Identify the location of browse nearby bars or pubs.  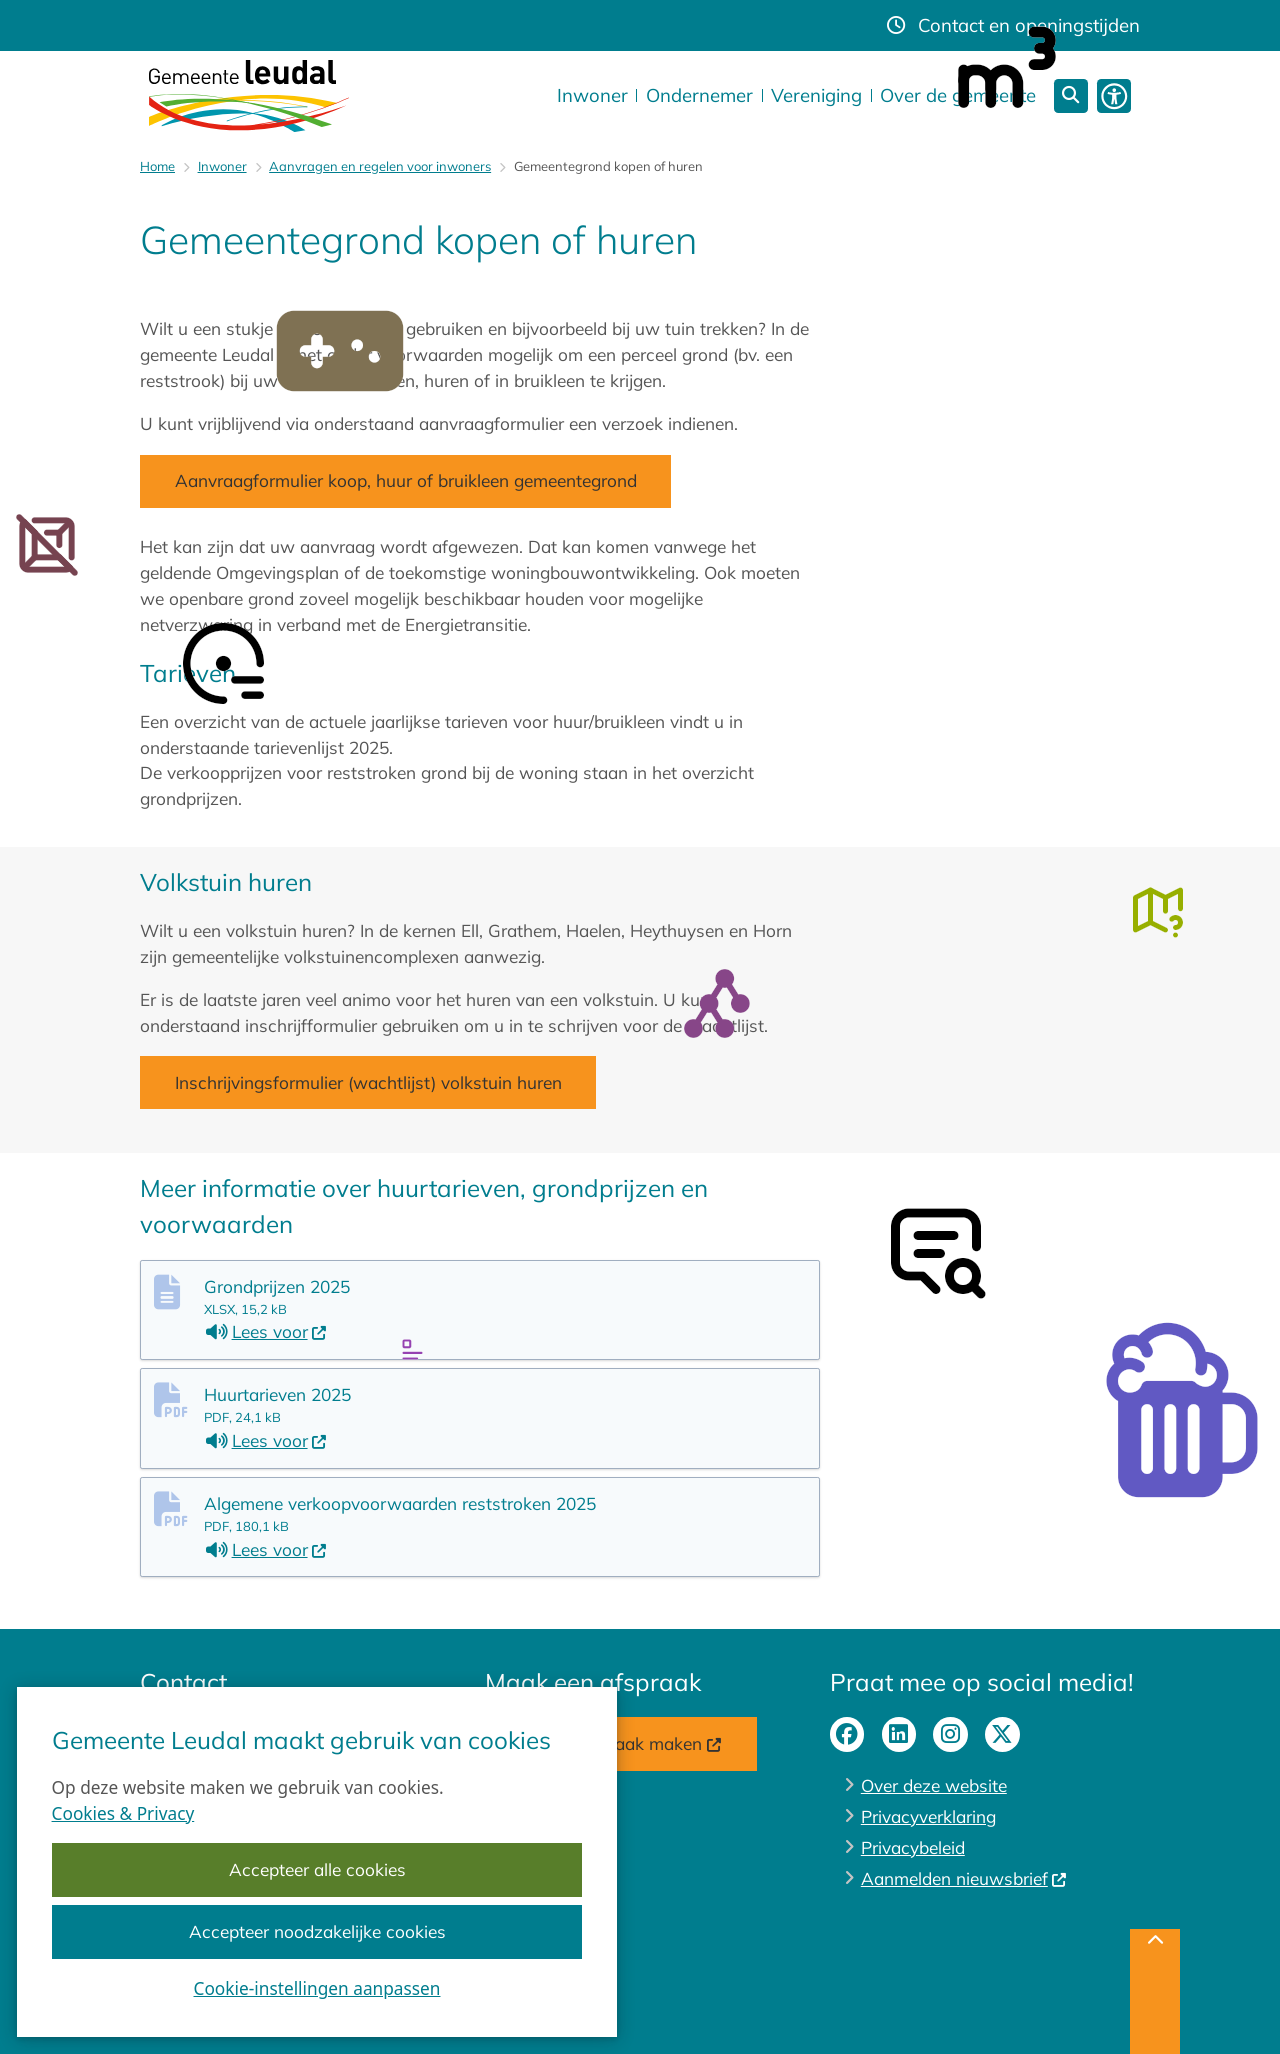
(1182, 1410).